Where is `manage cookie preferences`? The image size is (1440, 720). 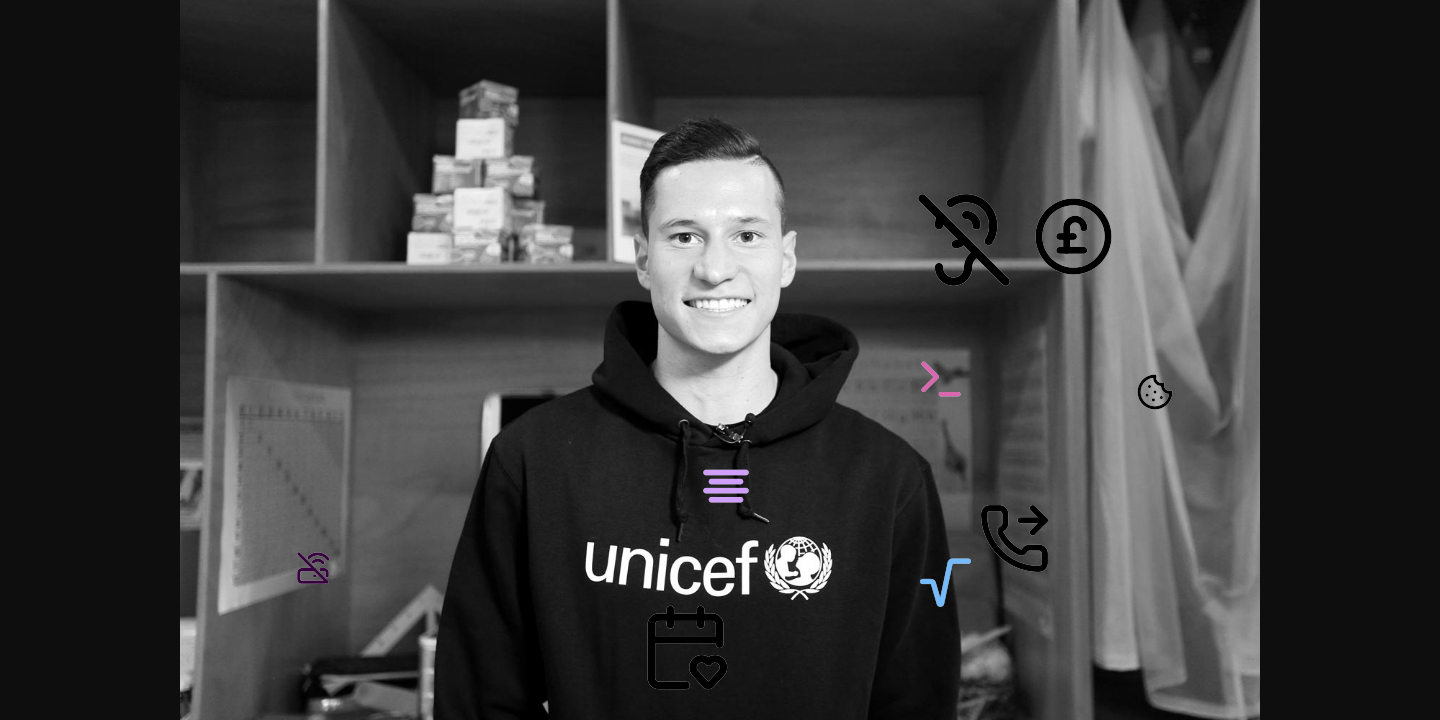 manage cookie preferences is located at coordinates (1155, 392).